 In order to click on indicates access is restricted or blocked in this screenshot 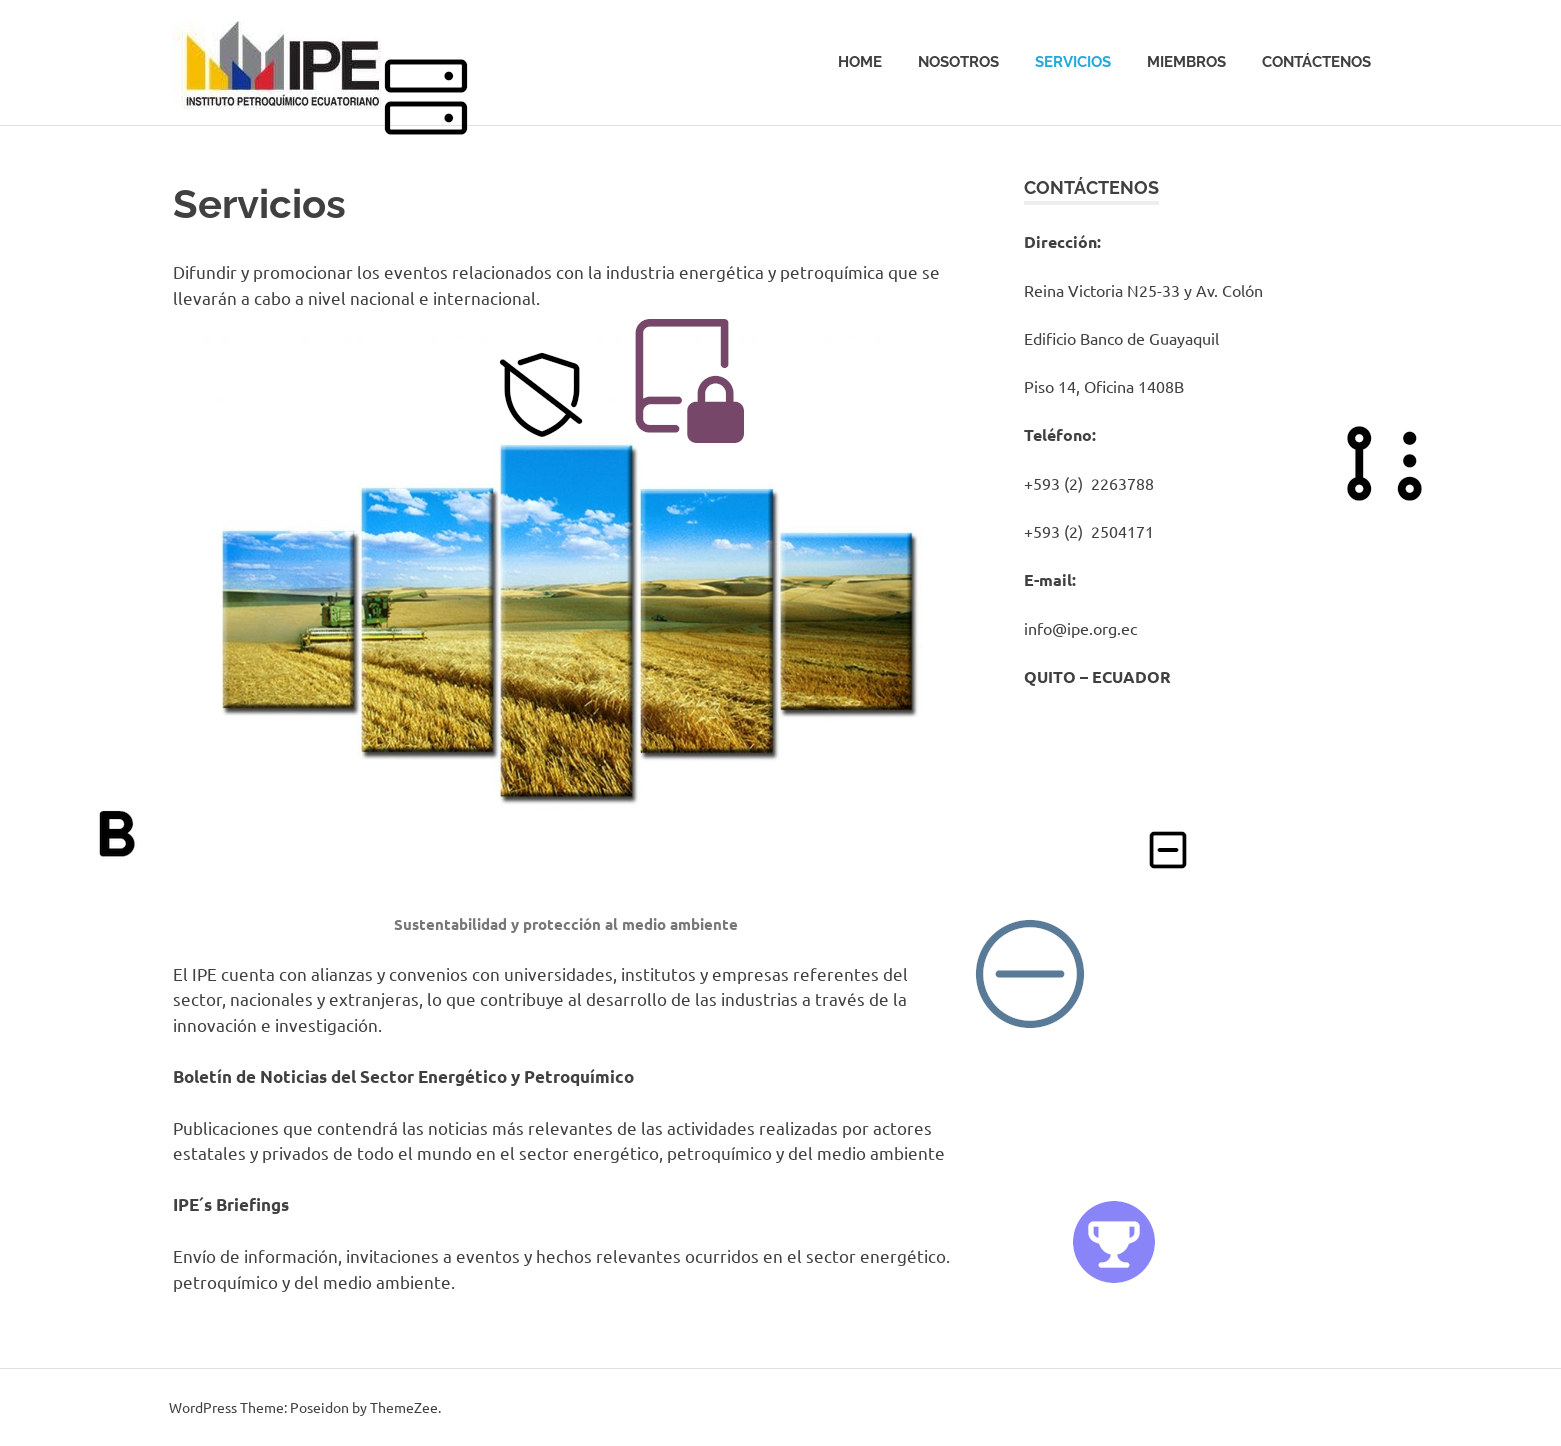, I will do `click(1030, 974)`.